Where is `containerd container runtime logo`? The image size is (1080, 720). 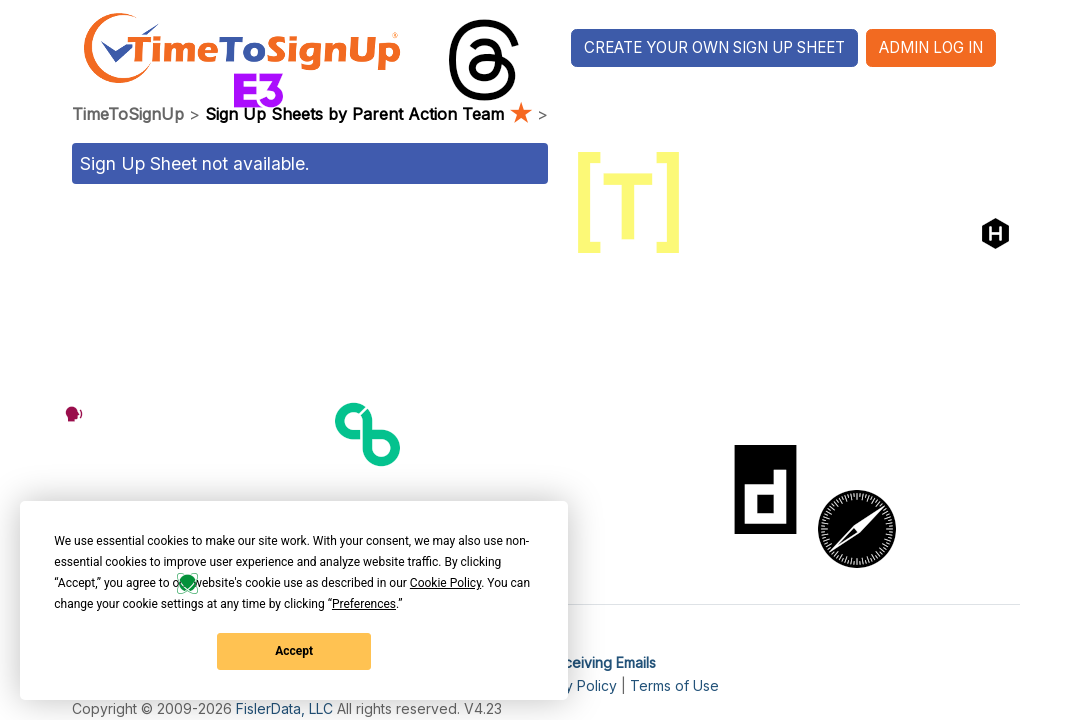 containerd container runtime logo is located at coordinates (765, 489).